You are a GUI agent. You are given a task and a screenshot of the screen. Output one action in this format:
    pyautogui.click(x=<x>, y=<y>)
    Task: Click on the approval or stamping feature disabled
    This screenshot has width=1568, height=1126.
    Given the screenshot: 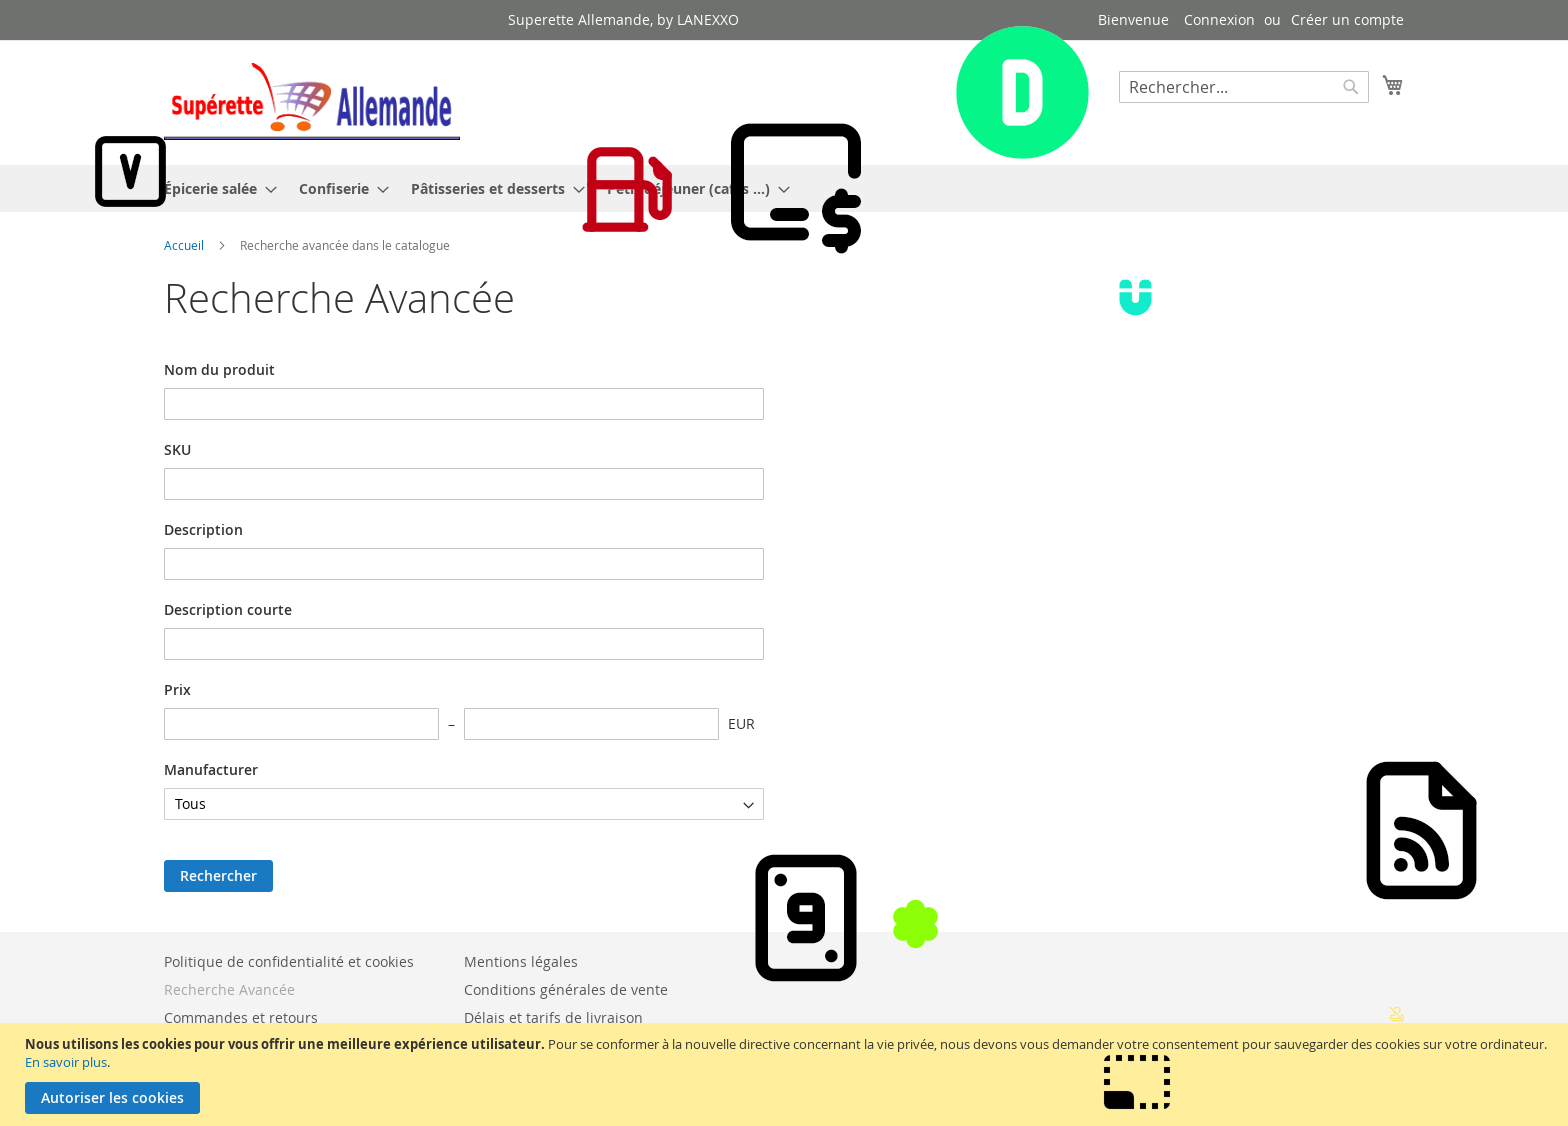 What is the action you would take?
    pyautogui.click(x=1397, y=1014)
    